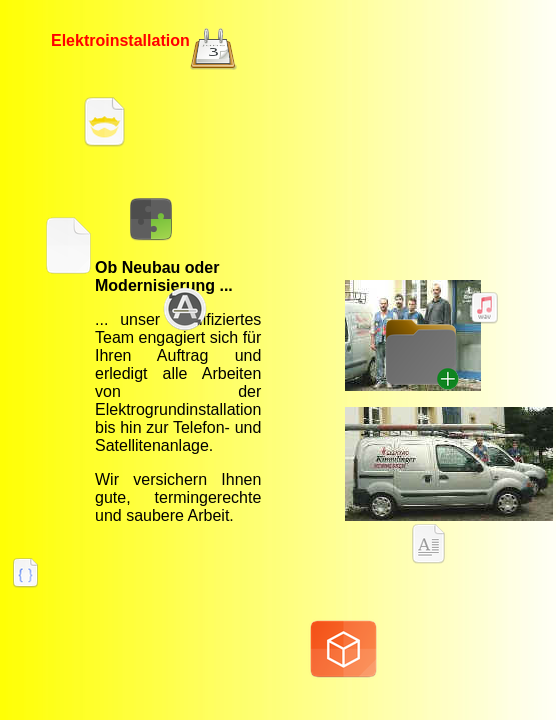  Describe the element at coordinates (484, 307) in the screenshot. I see `a wav audio file` at that location.